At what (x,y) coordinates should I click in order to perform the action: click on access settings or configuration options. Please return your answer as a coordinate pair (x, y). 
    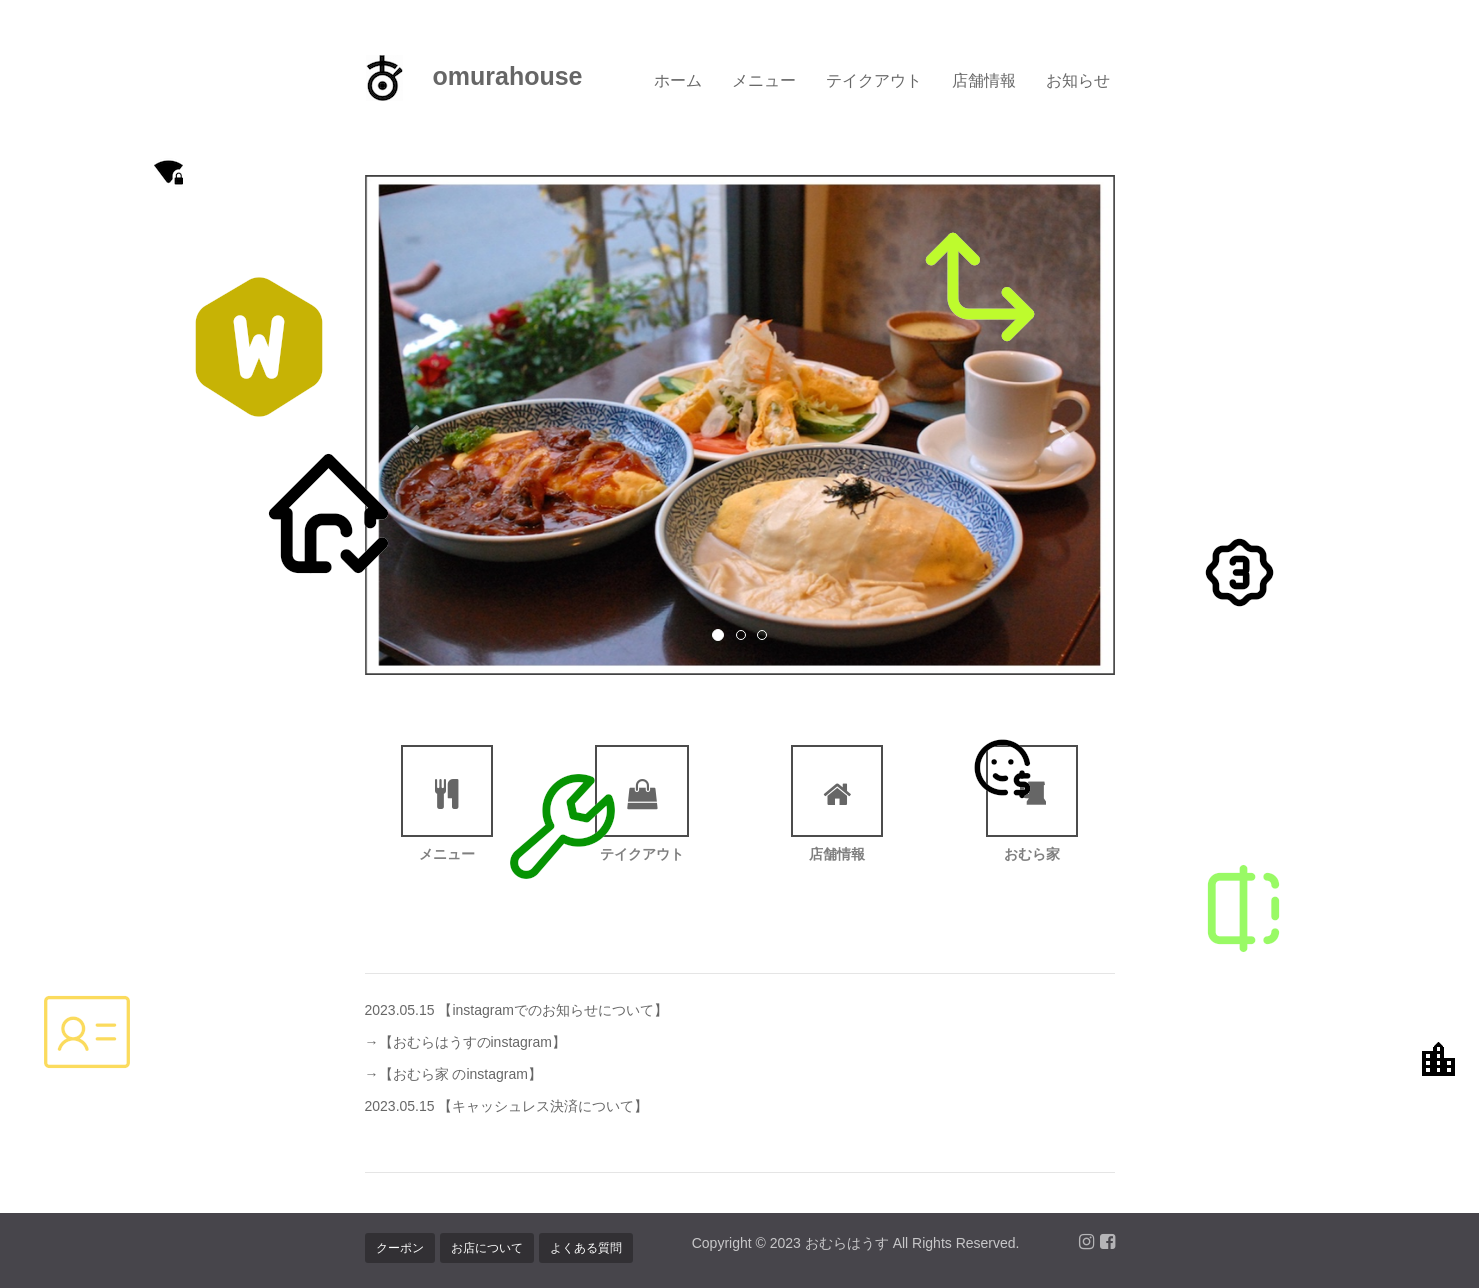
    Looking at the image, I should click on (562, 826).